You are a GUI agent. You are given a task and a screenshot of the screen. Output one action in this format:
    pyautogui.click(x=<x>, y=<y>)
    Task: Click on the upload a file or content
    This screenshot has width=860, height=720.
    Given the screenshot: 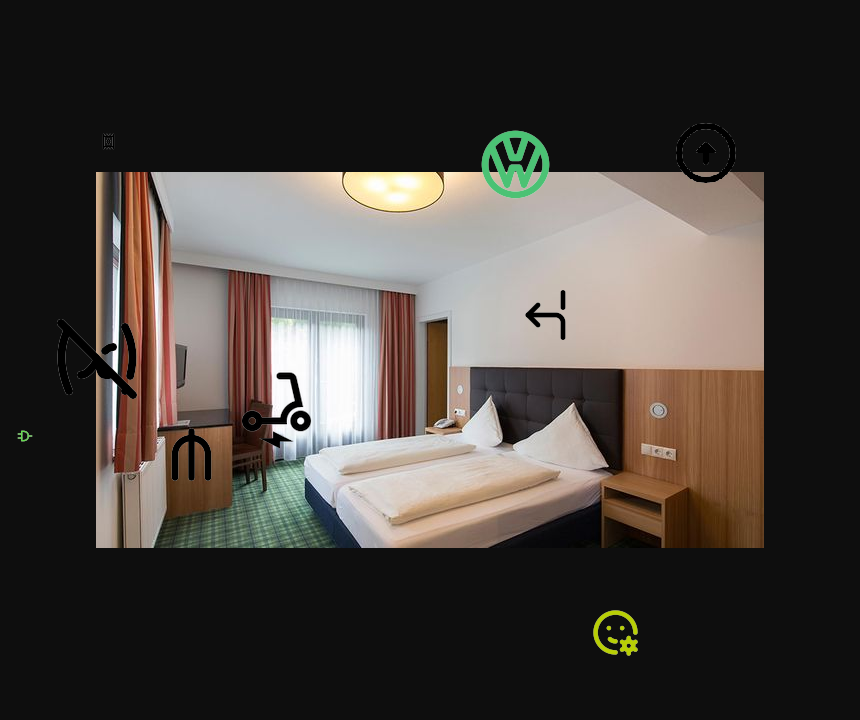 What is the action you would take?
    pyautogui.click(x=706, y=153)
    